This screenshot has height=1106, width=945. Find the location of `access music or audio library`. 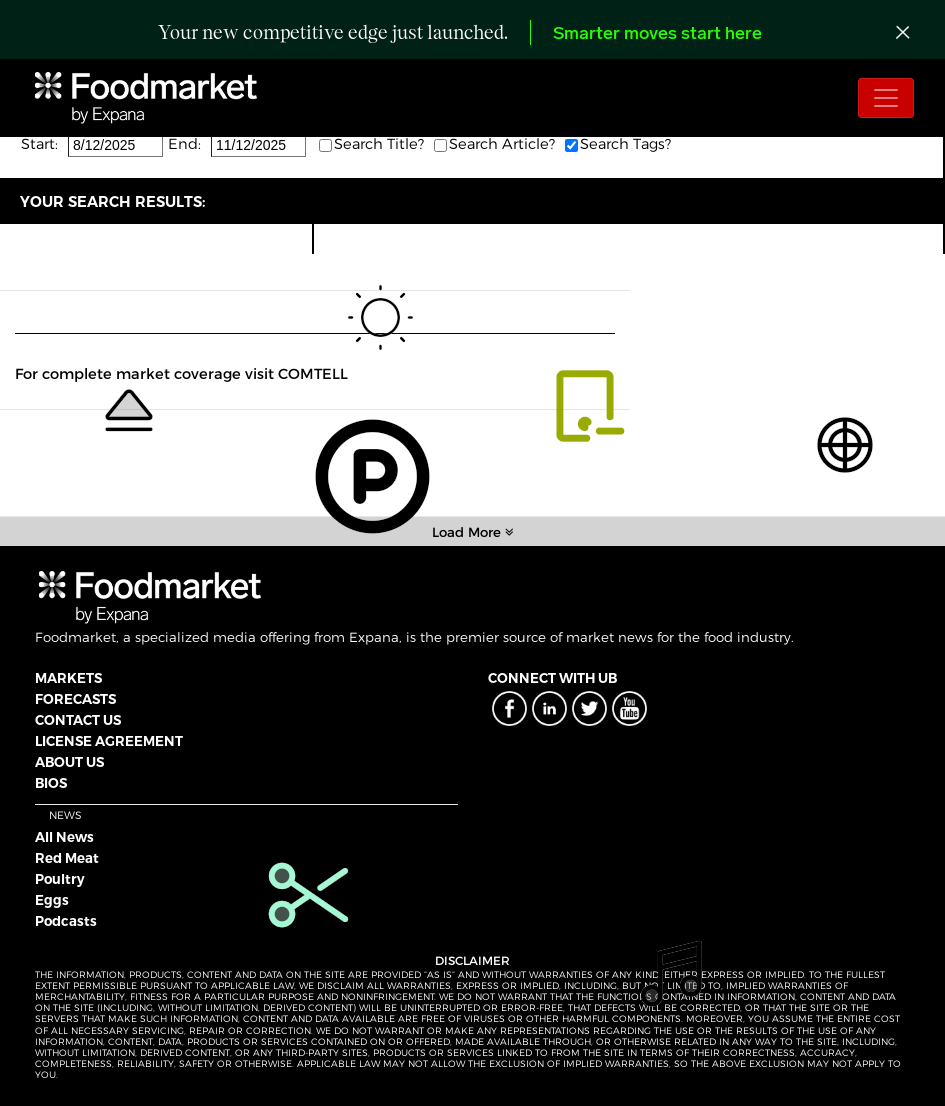

access music or audio library is located at coordinates (675, 975).